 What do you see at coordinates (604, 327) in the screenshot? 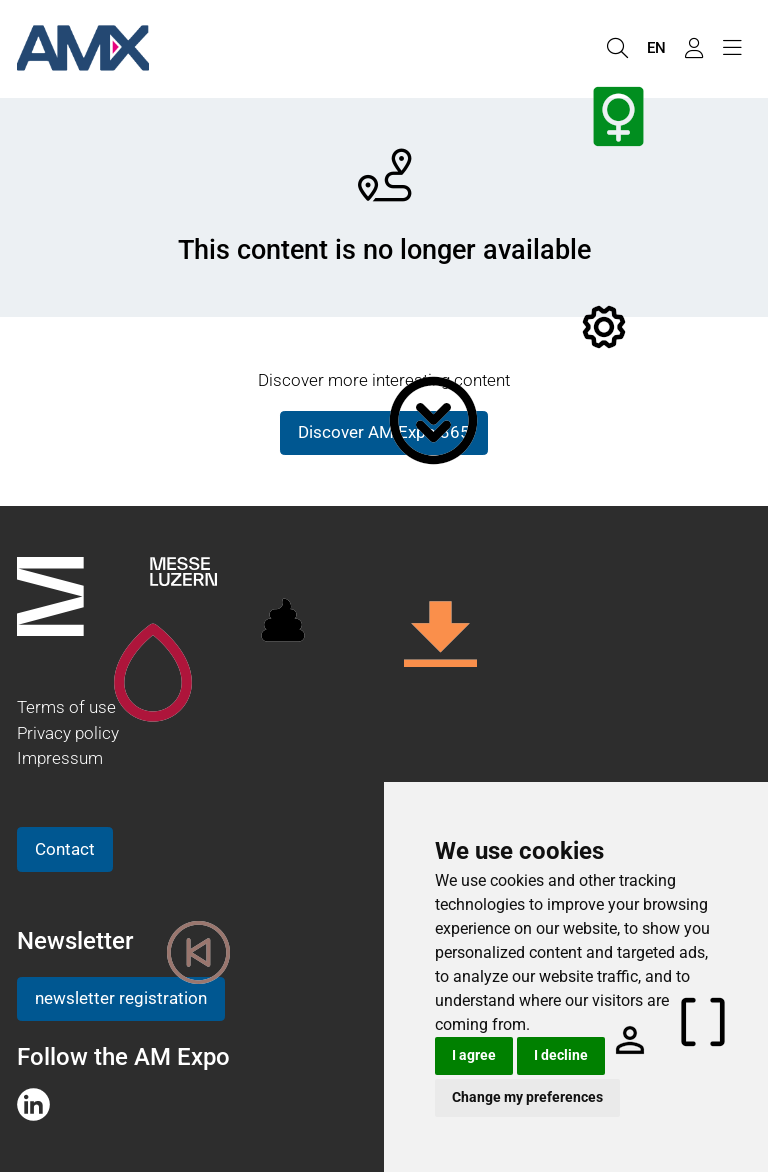
I see `access settings` at bounding box center [604, 327].